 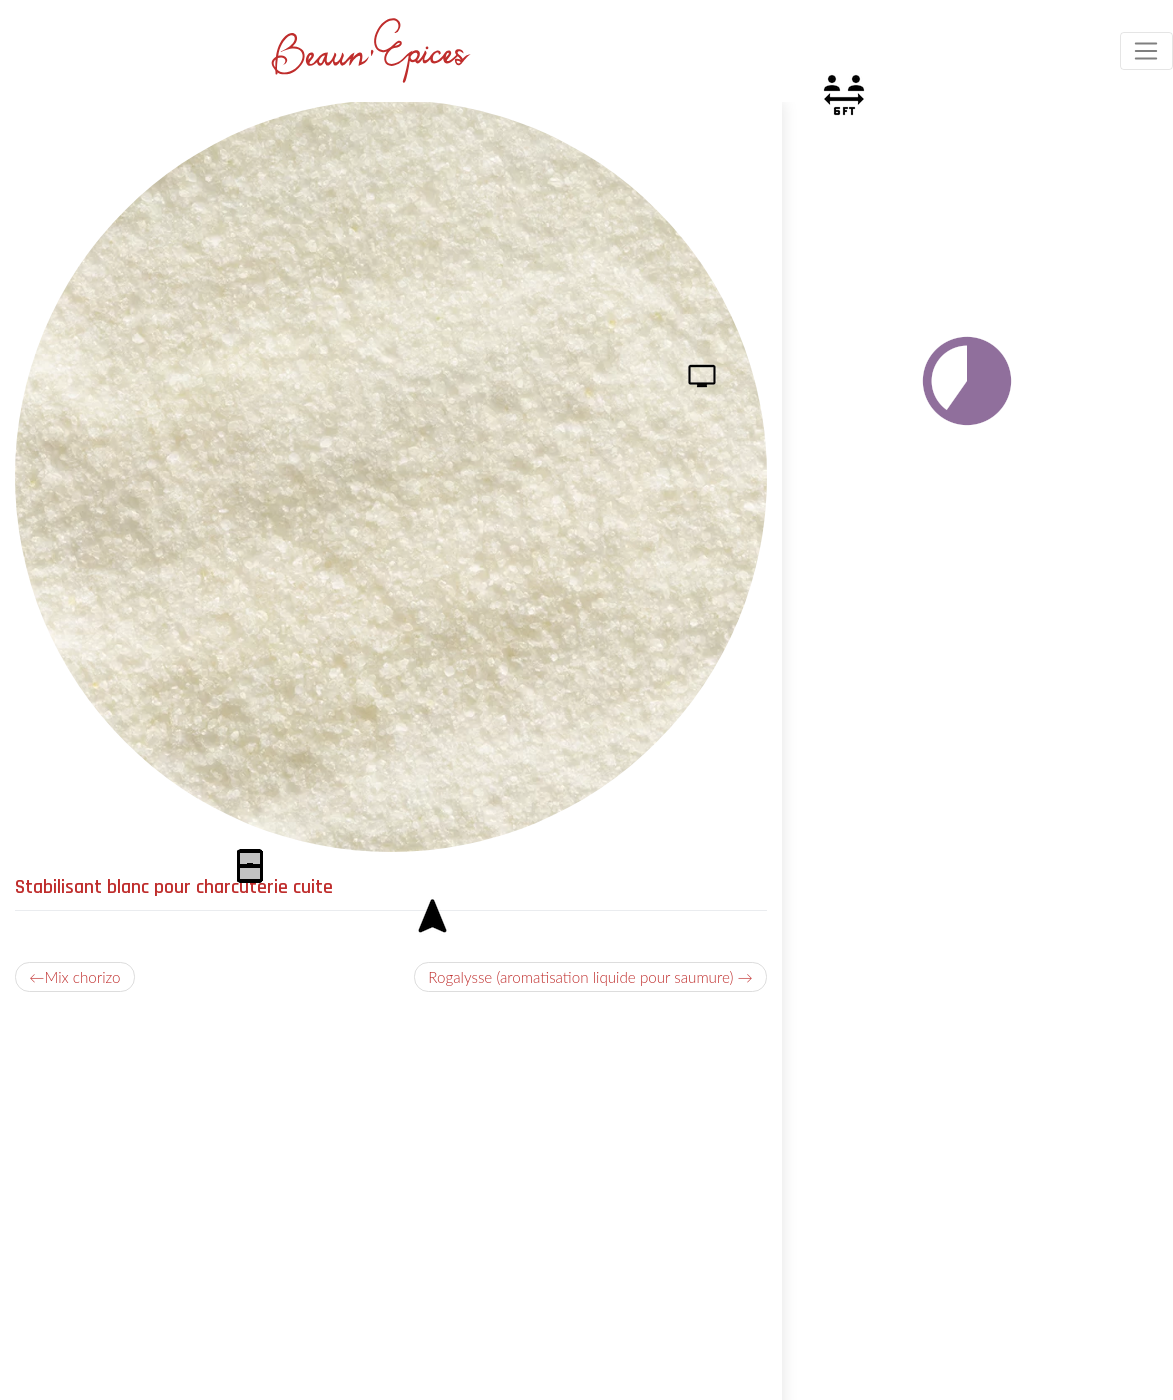 What do you see at coordinates (702, 376) in the screenshot?
I see `access personal video or media content` at bounding box center [702, 376].